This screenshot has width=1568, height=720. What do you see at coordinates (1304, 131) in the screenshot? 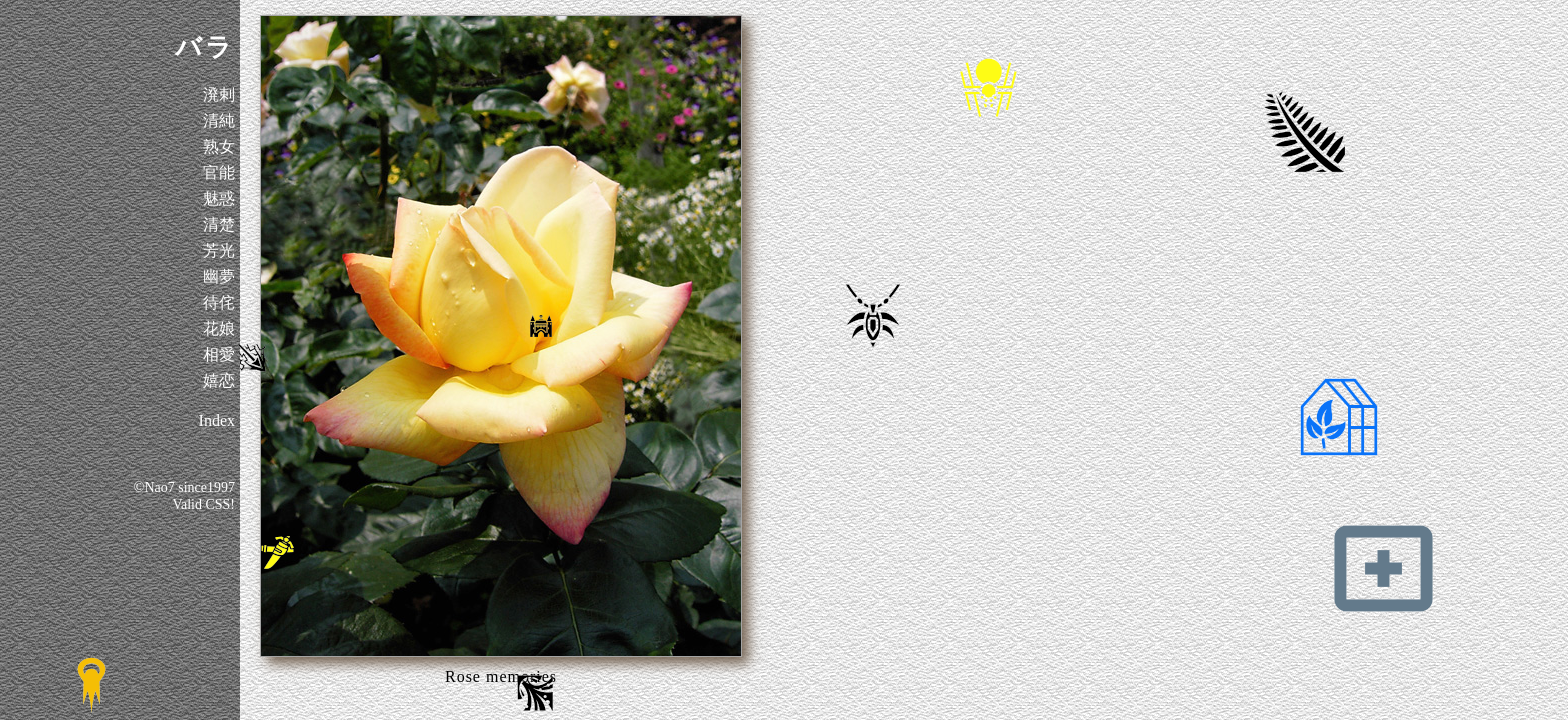
I see `indicates plant or nature category` at bounding box center [1304, 131].